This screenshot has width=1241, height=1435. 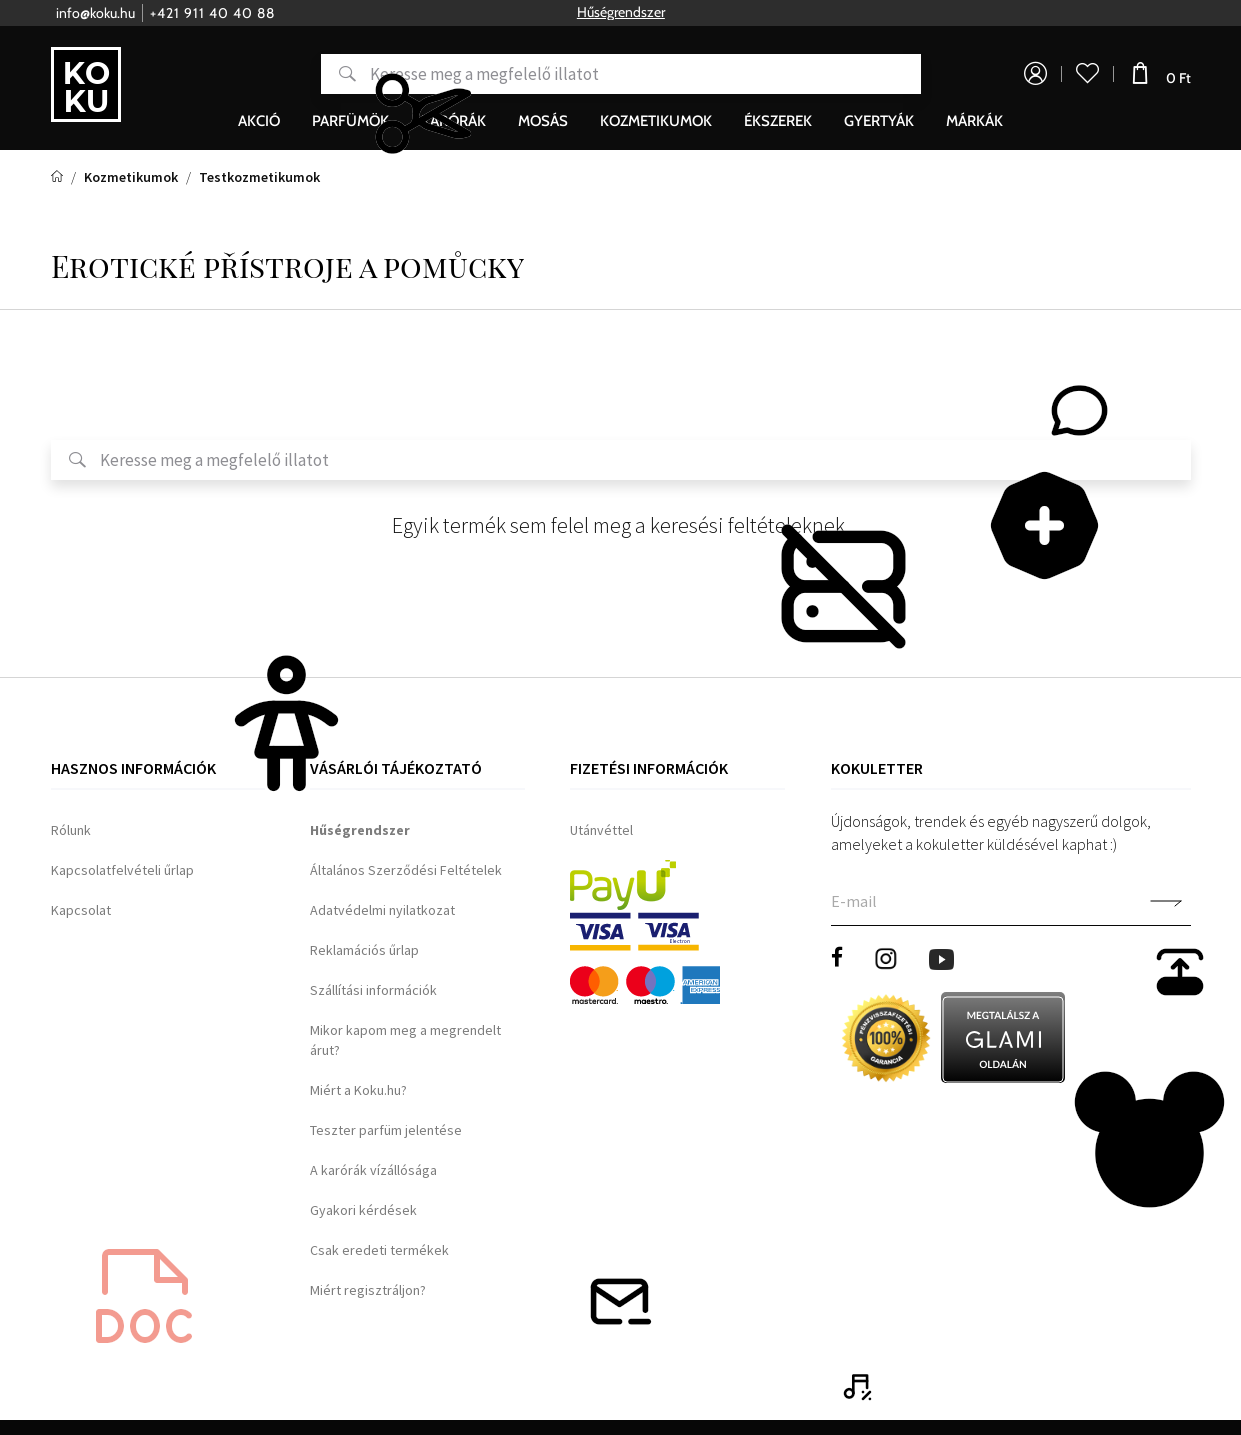 What do you see at coordinates (843, 586) in the screenshot?
I see `server is offline or unavailable` at bounding box center [843, 586].